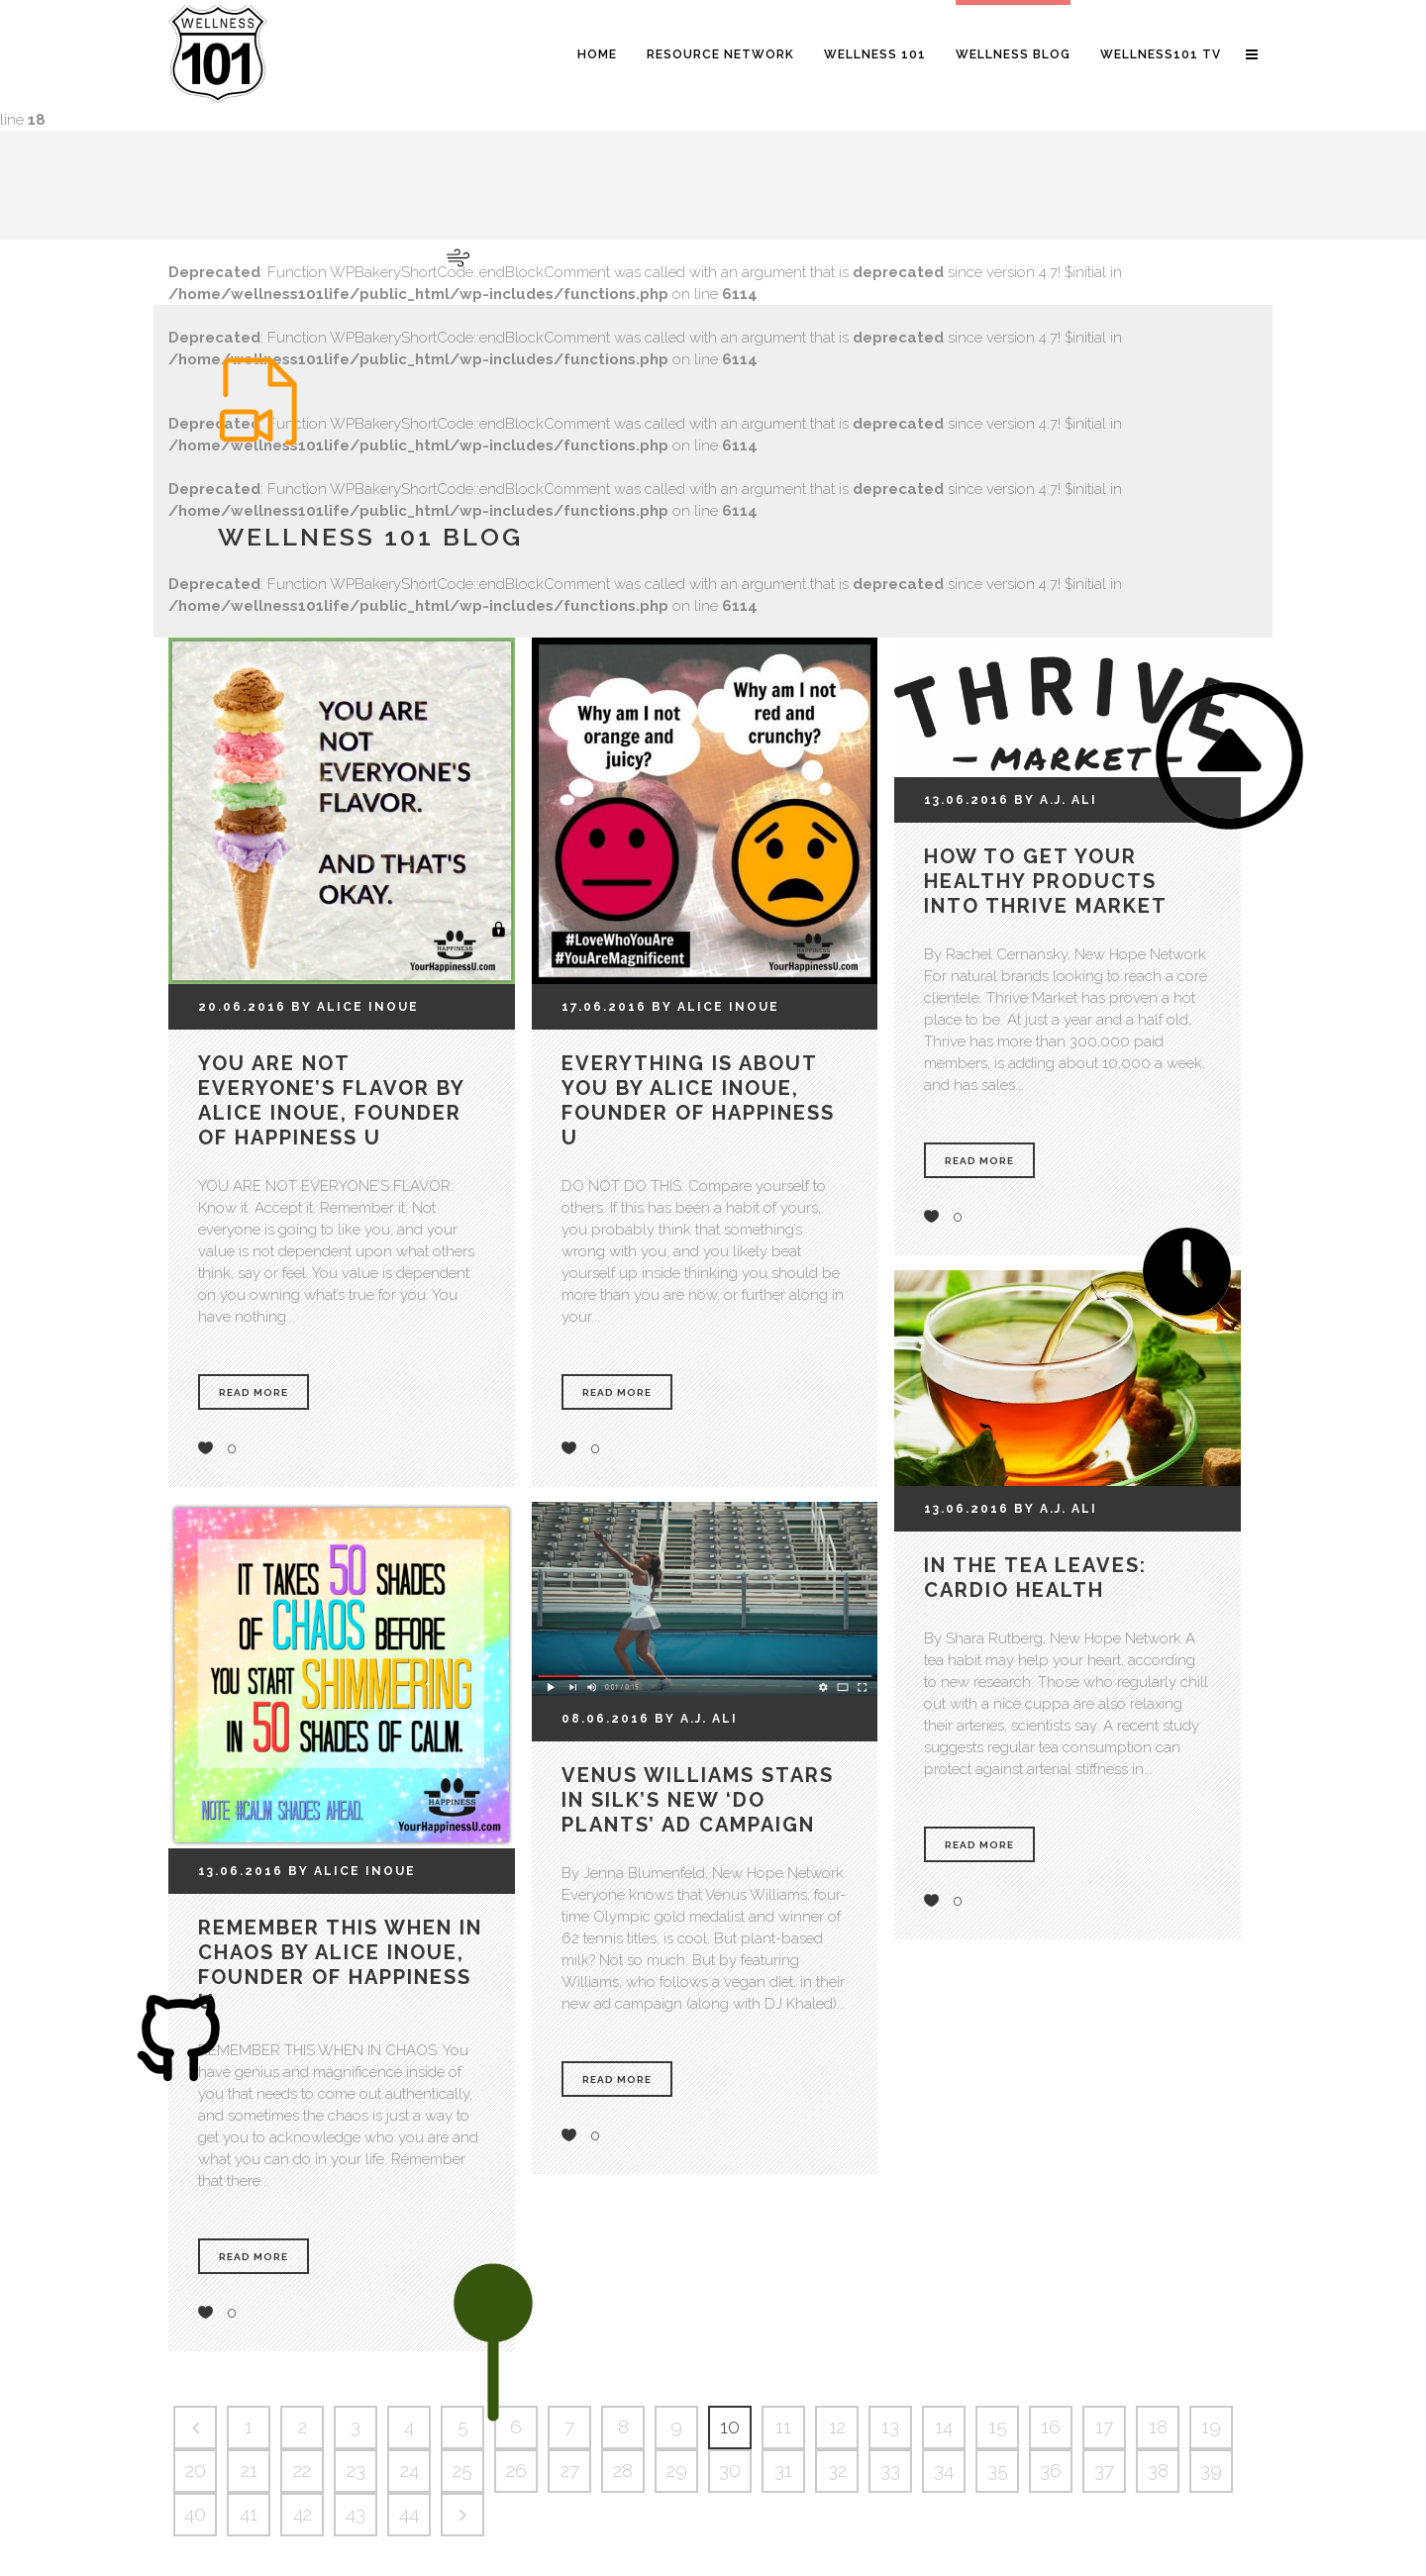 The width and height of the screenshot is (1426, 2576). What do you see at coordinates (1186, 1271) in the screenshot?
I see `view message timestamps` at bounding box center [1186, 1271].